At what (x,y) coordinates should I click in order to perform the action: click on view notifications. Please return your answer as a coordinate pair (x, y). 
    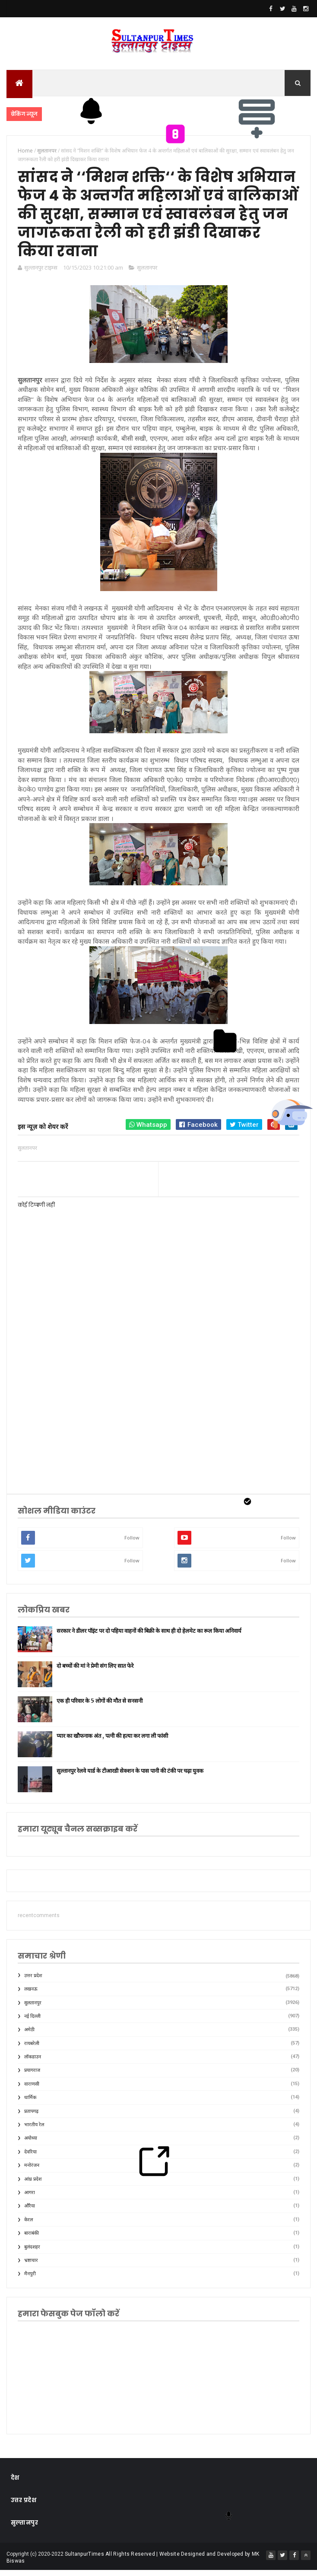
    Looking at the image, I should click on (91, 111).